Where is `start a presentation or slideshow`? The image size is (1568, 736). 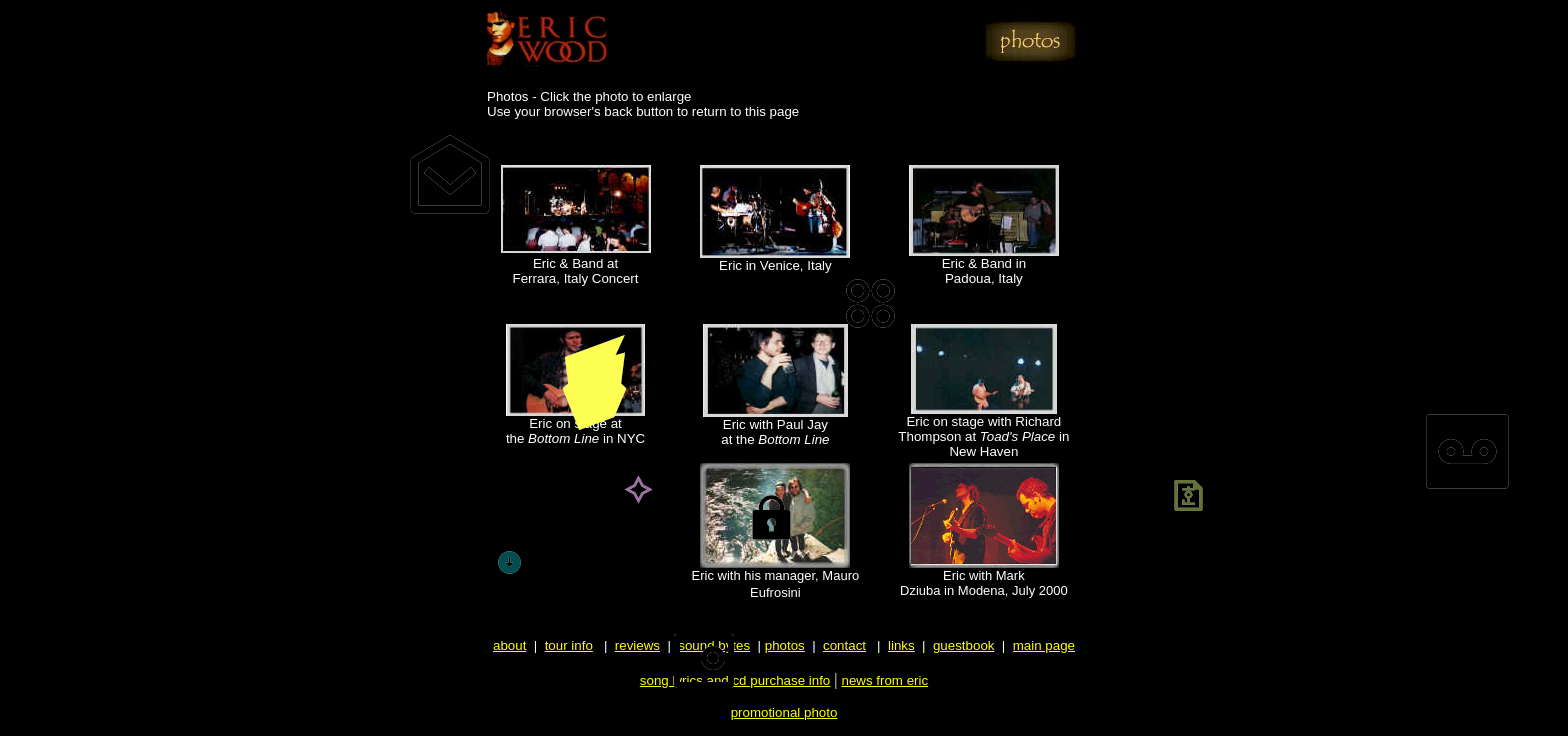
start a presentation or slideshow is located at coordinates (704, 661).